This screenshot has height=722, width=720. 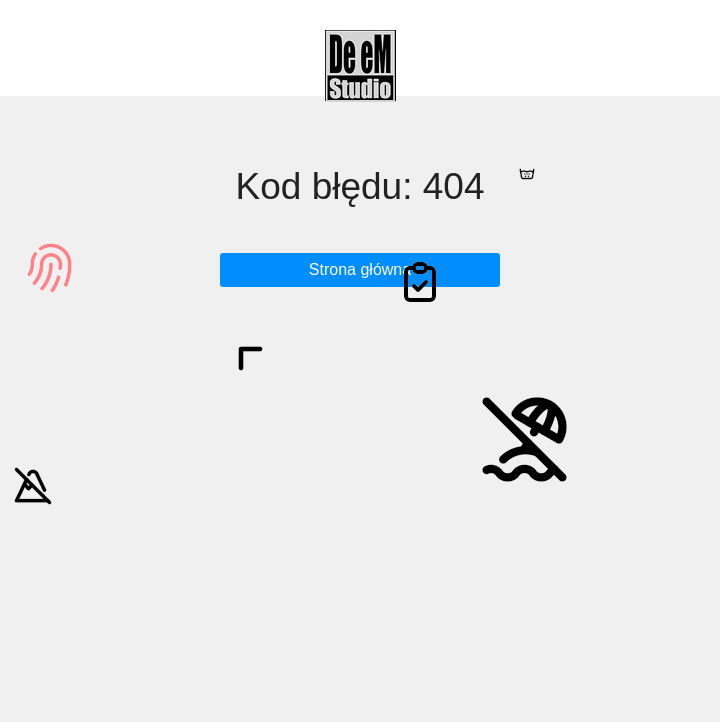 I want to click on navigate to the top-left or previous section, so click(x=250, y=358).